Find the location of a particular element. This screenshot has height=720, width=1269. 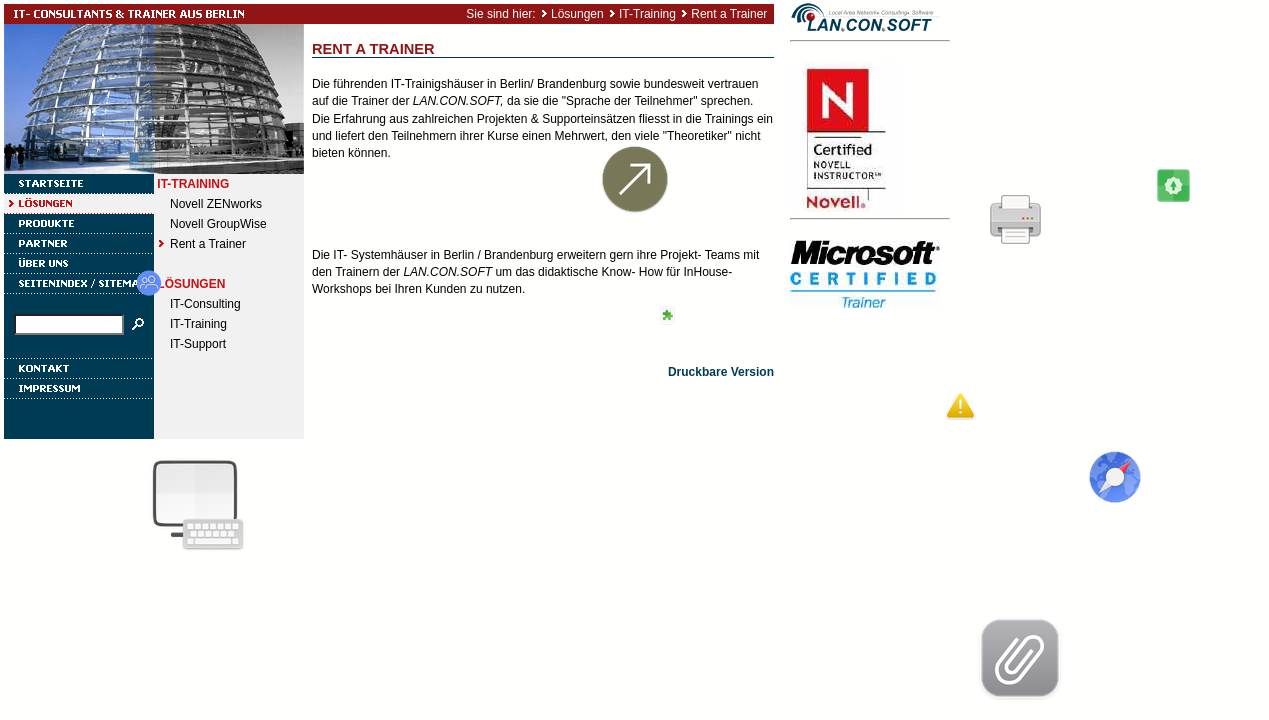

check for operating system updates is located at coordinates (1173, 185).